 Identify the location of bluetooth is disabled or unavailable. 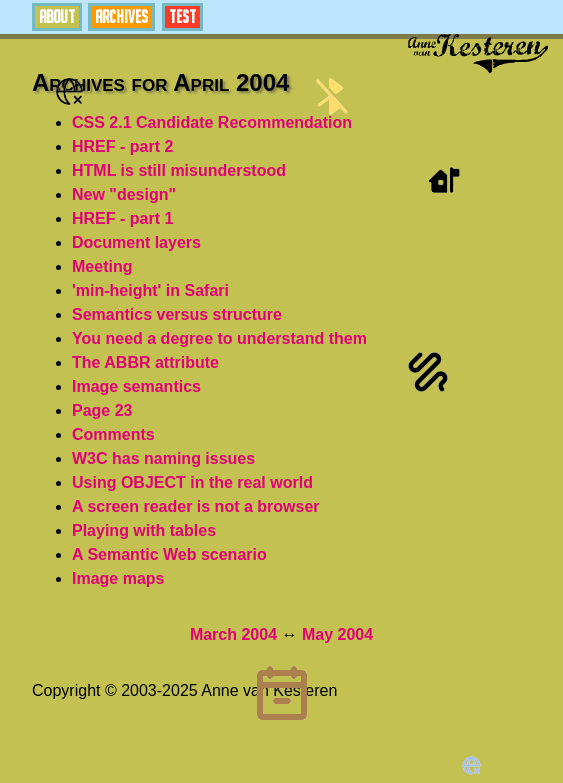
(330, 96).